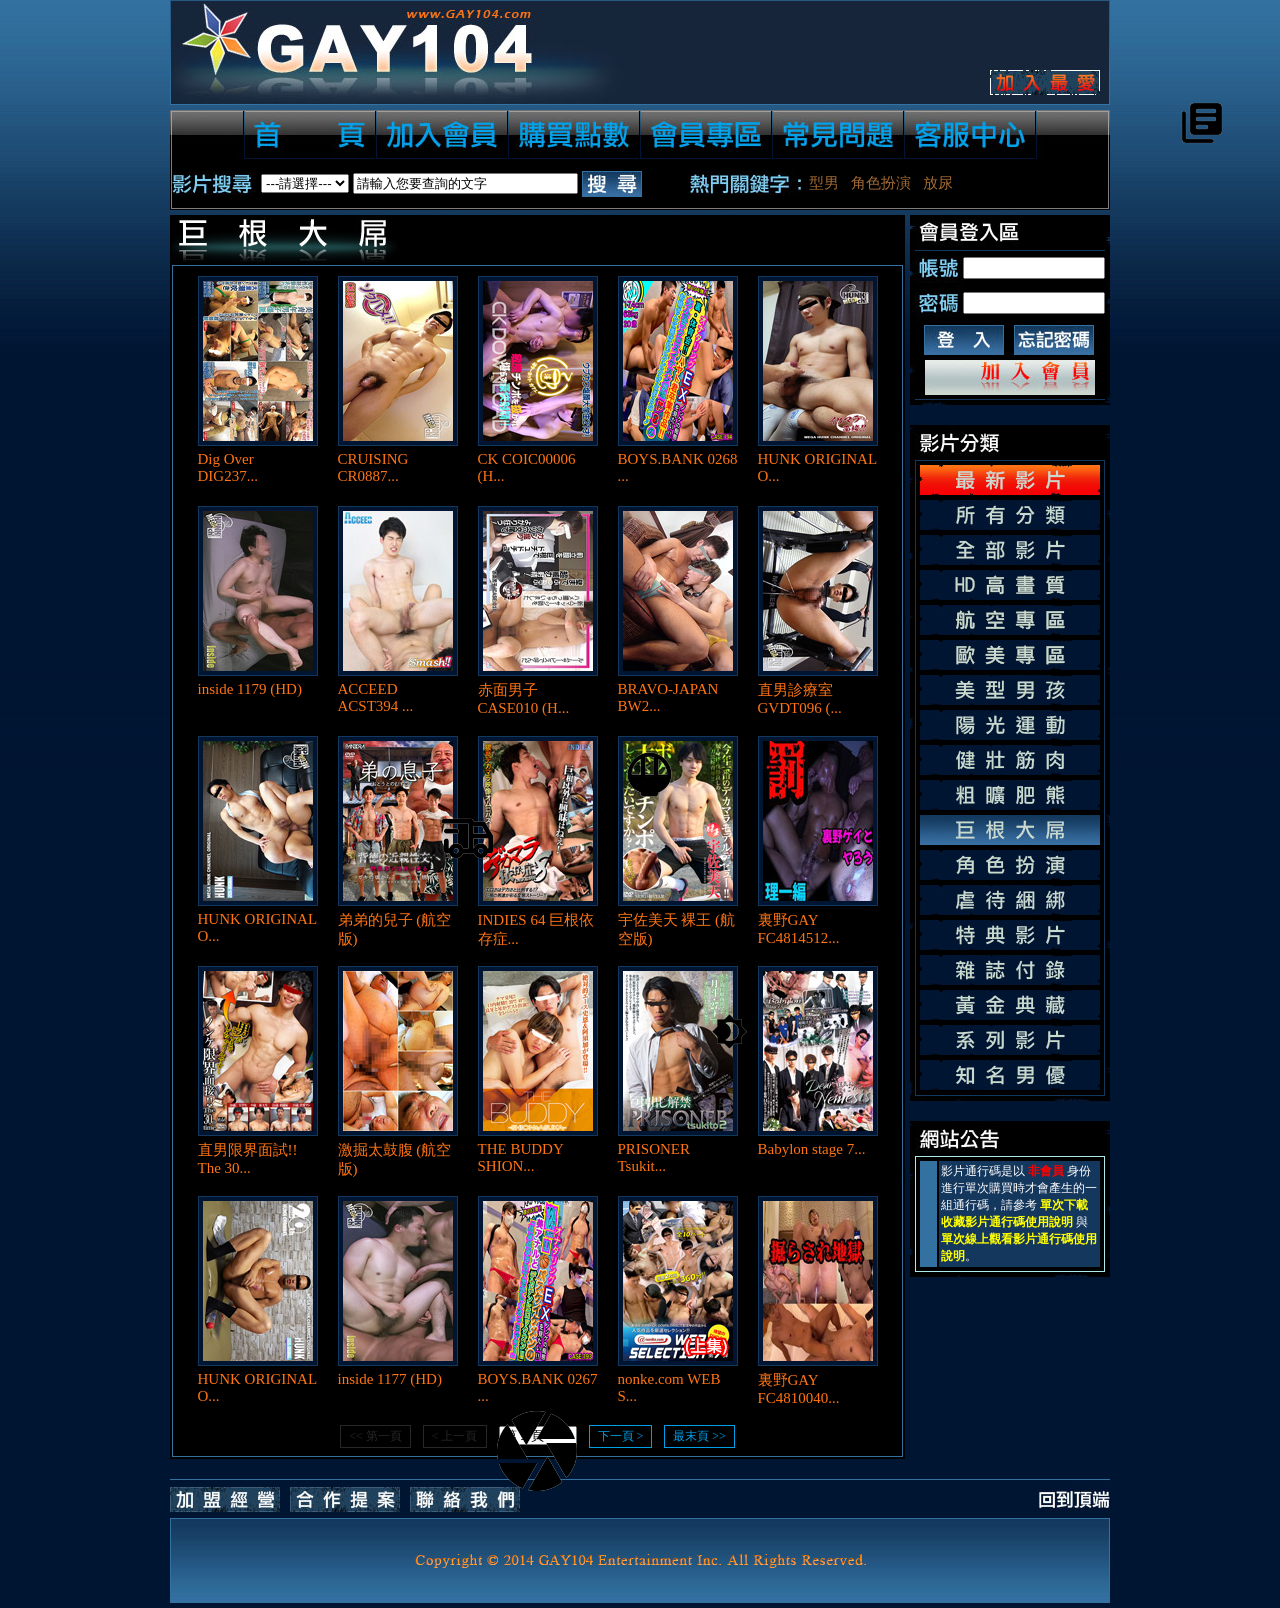  I want to click on open camera to take a photo, so click(537, 1451).